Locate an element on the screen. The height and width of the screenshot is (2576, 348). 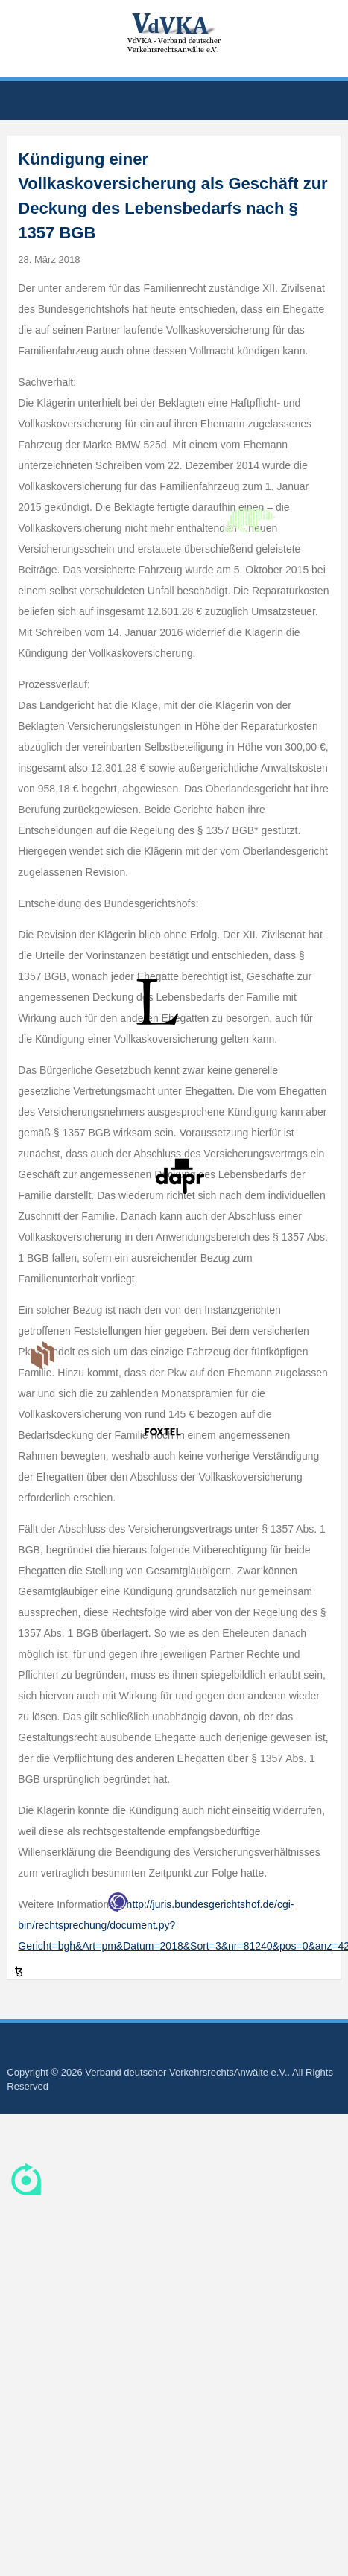
dapr distributed application runtime logo is located at coordinates (180, 1176).